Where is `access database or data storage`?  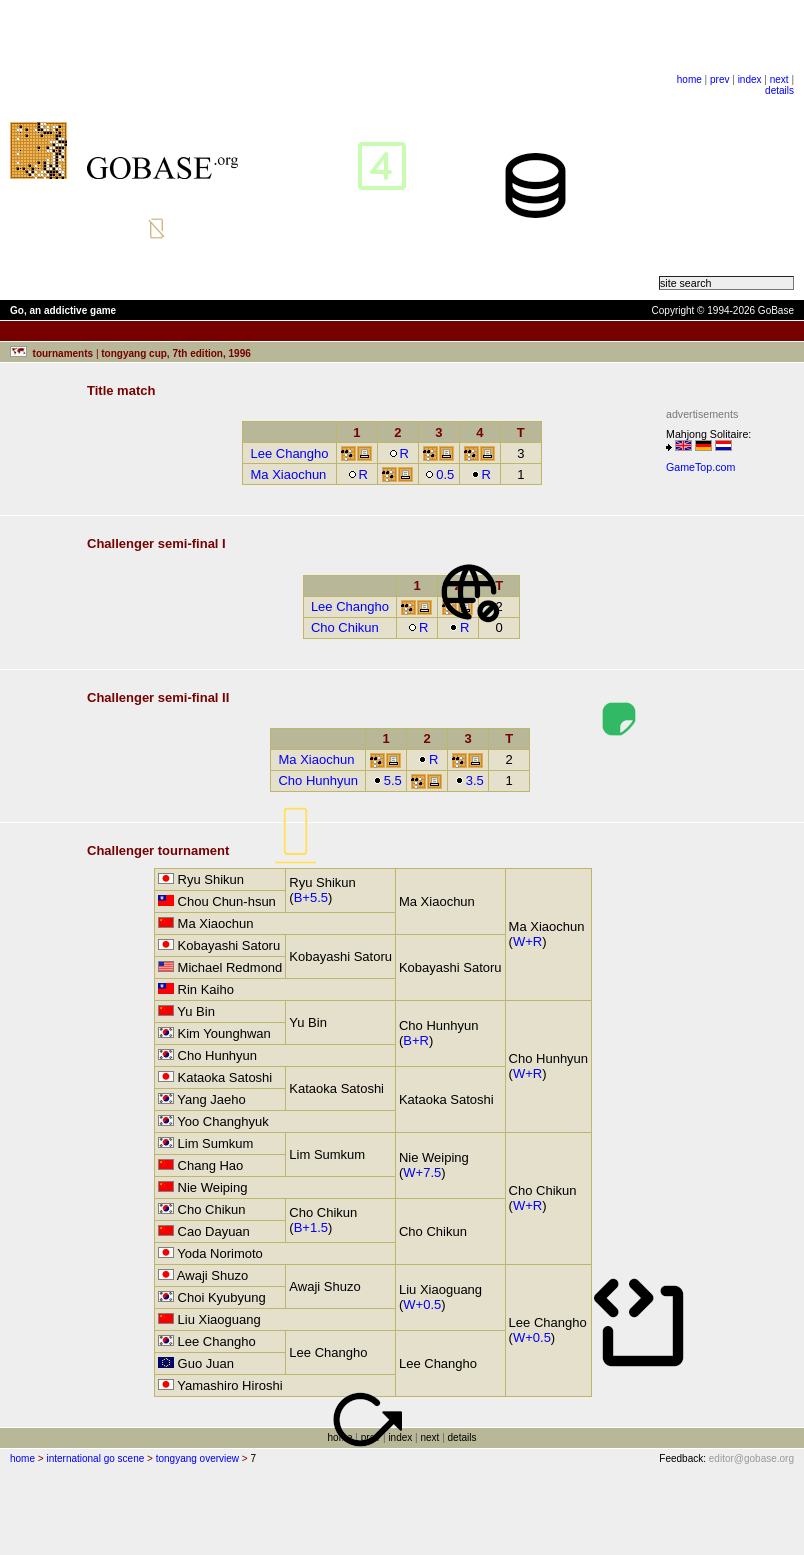 access database or data storage is located at coordinates (535, 185).